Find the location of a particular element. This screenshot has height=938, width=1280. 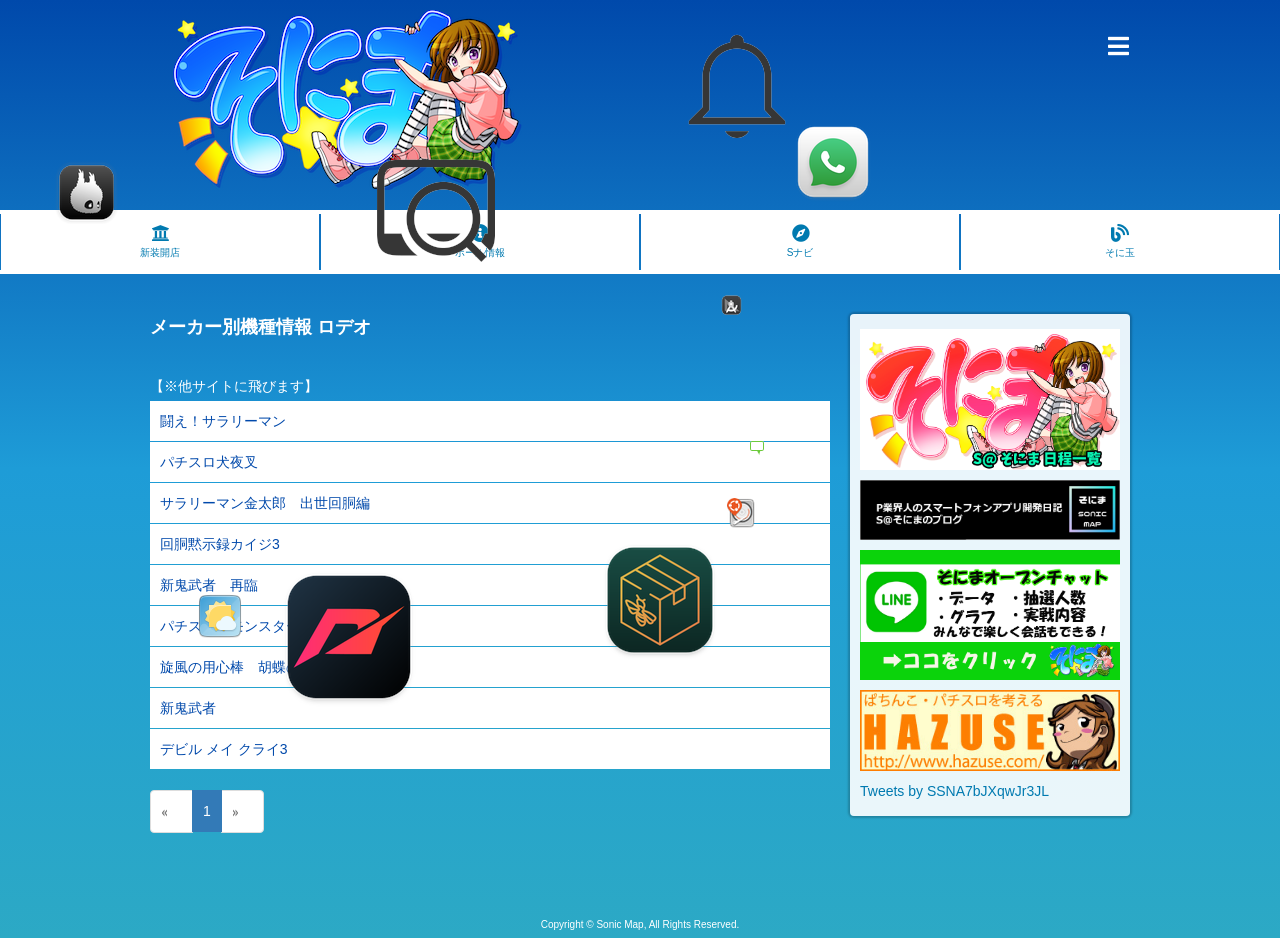

open image viewer application is located at coordinates (436, 204).